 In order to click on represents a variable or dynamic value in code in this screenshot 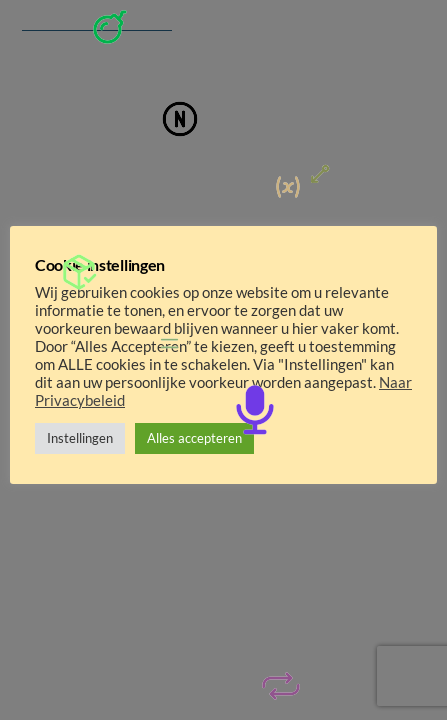, I will do `click(288, 187)`.